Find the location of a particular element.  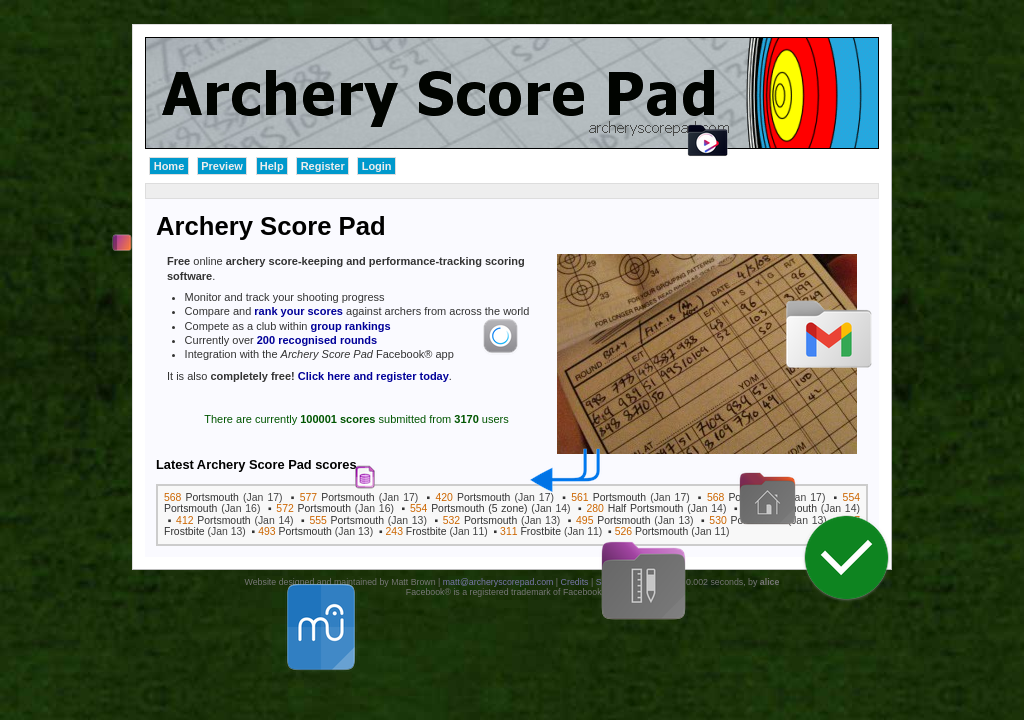

dropbox sync completed successfully is located at coordinates (846, 557).